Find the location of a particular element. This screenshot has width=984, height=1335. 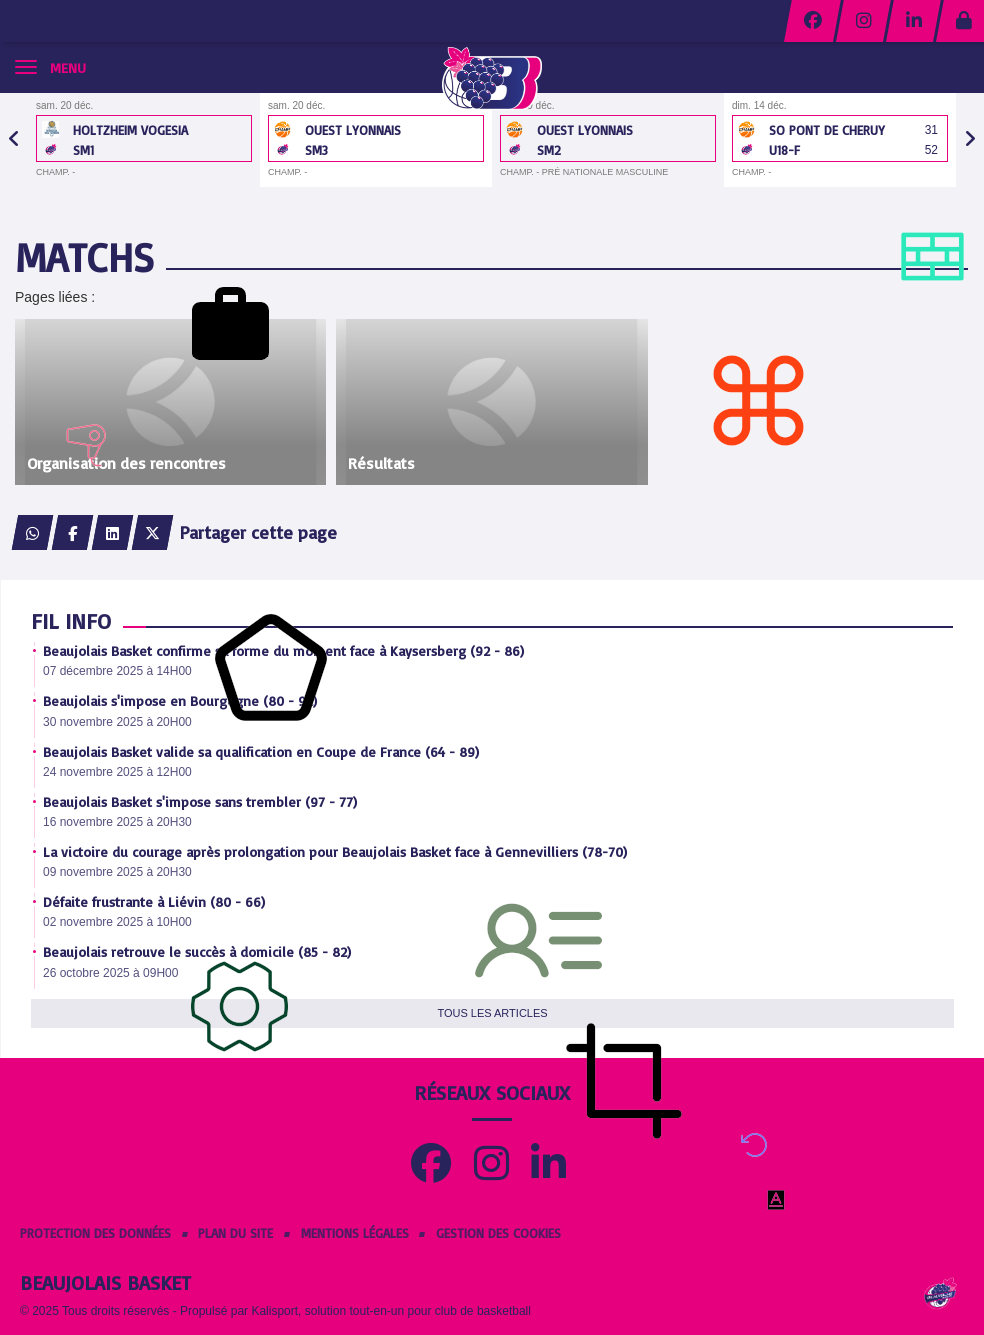

undo the last action is located at coordinates (755, 1145).